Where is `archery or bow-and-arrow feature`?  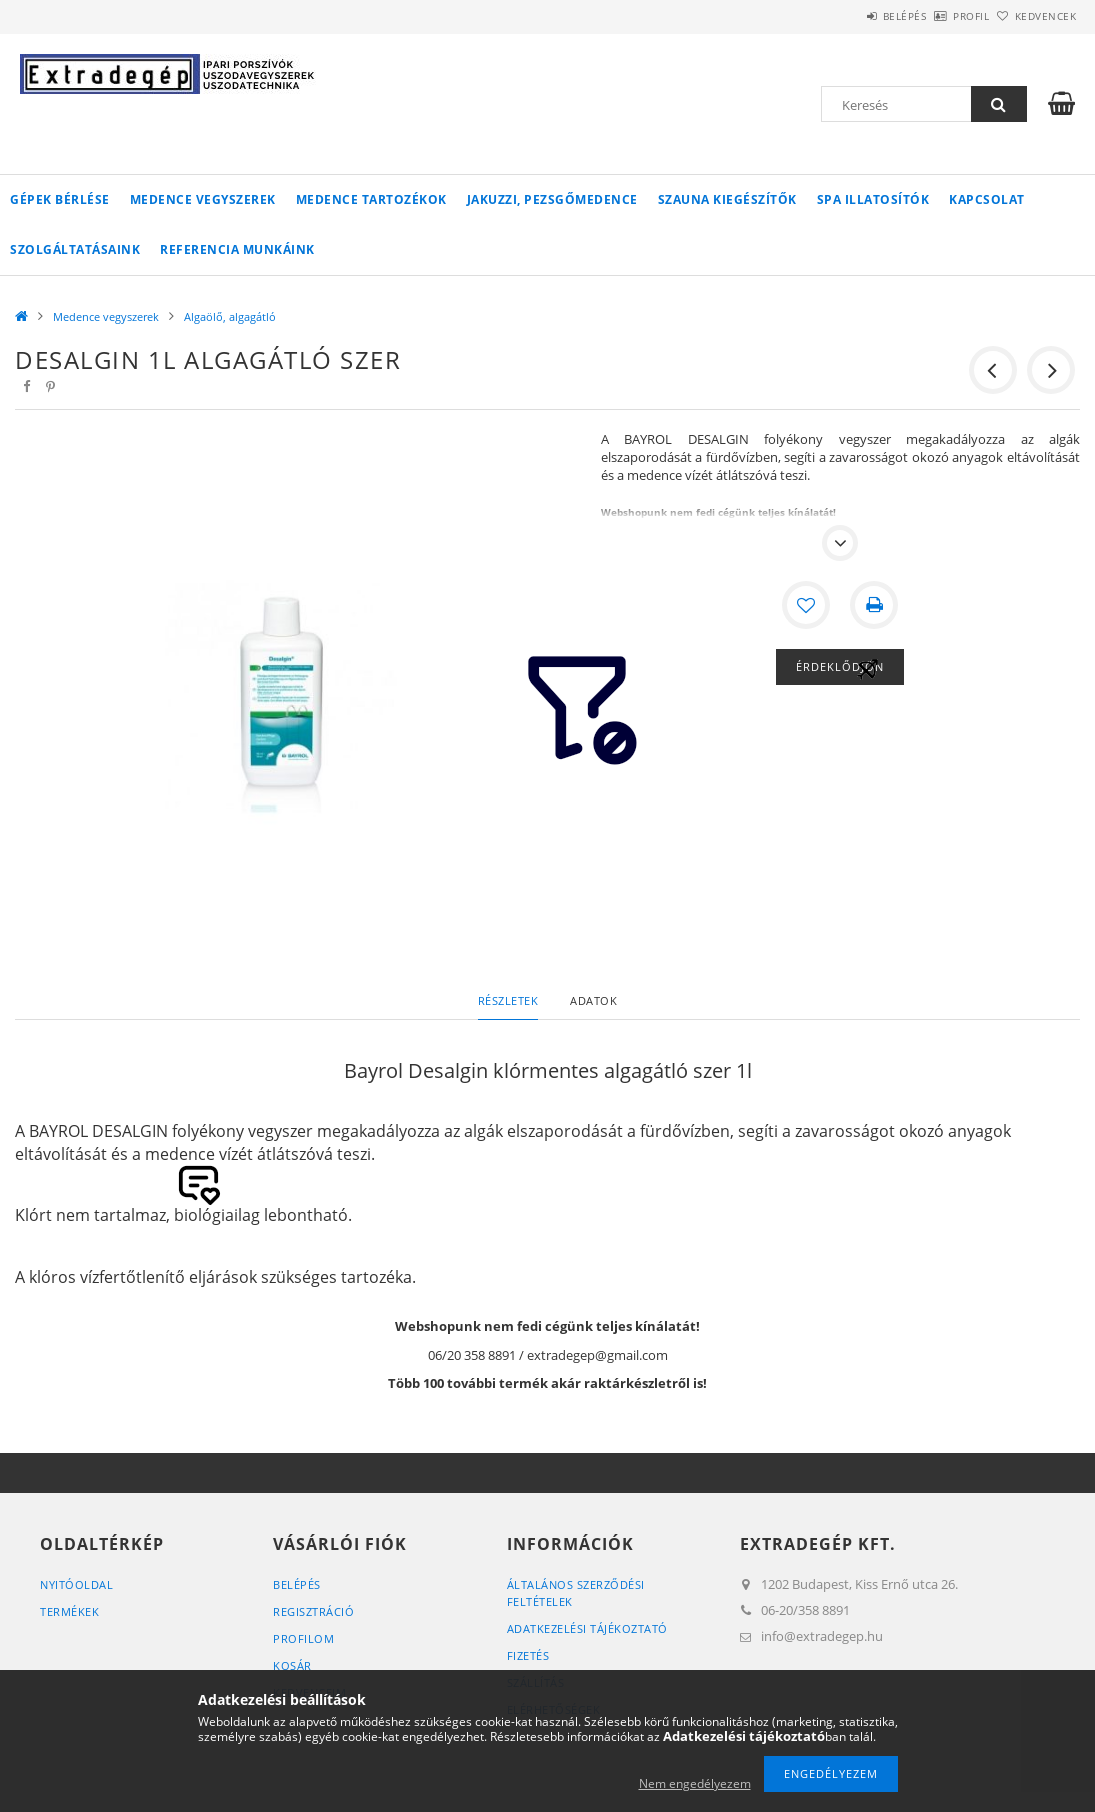
archery or bow-and-arrow feature is located at coordinates (867, 669).